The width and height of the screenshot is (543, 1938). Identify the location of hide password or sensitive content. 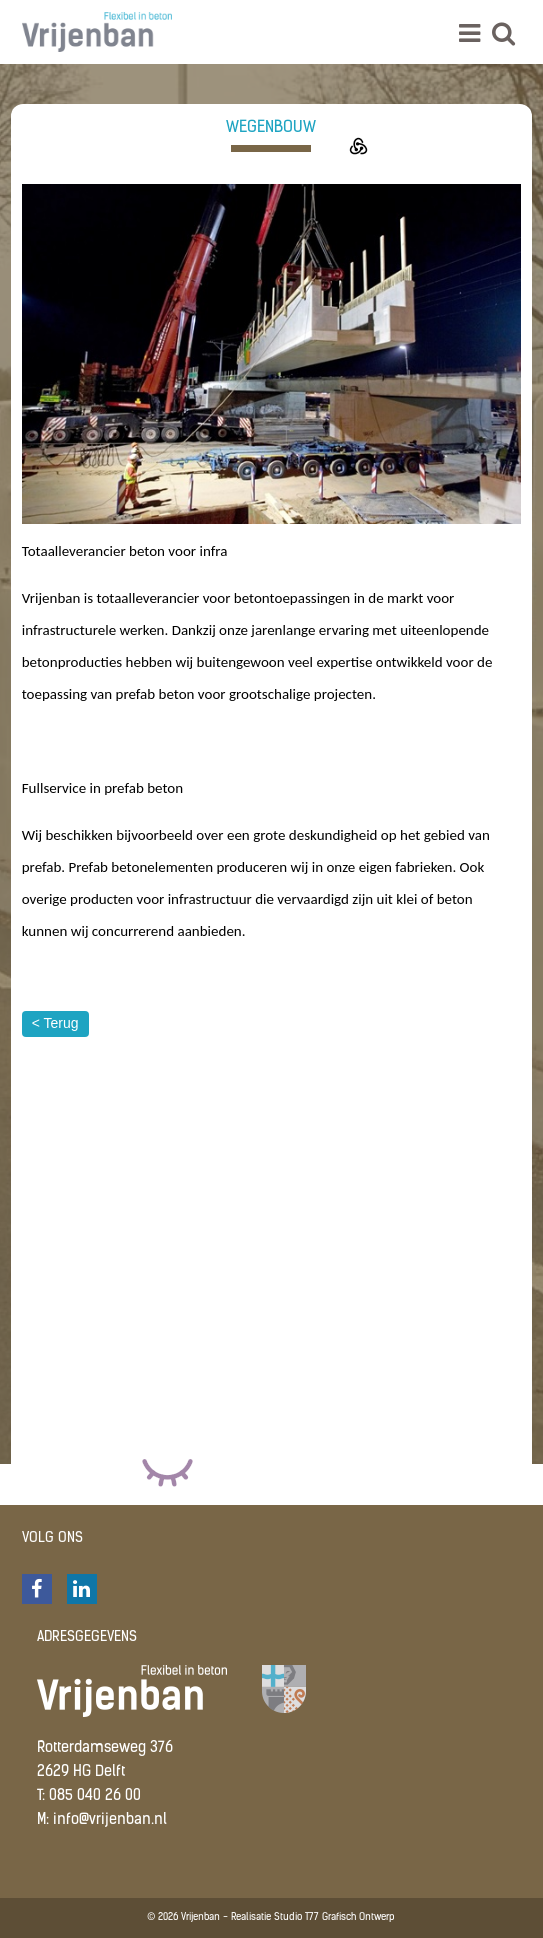
(167, 1470).